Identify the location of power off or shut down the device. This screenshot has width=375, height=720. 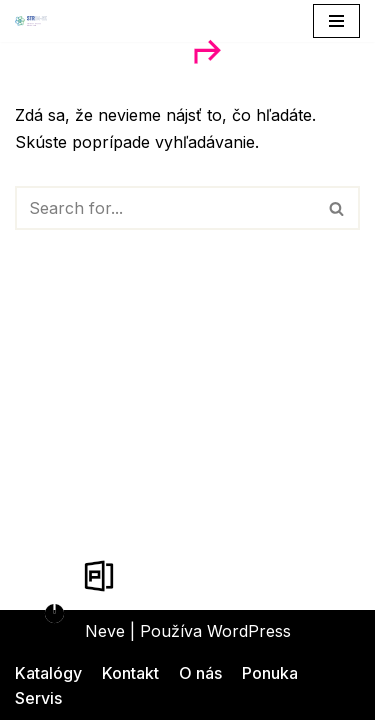
(54, 613).